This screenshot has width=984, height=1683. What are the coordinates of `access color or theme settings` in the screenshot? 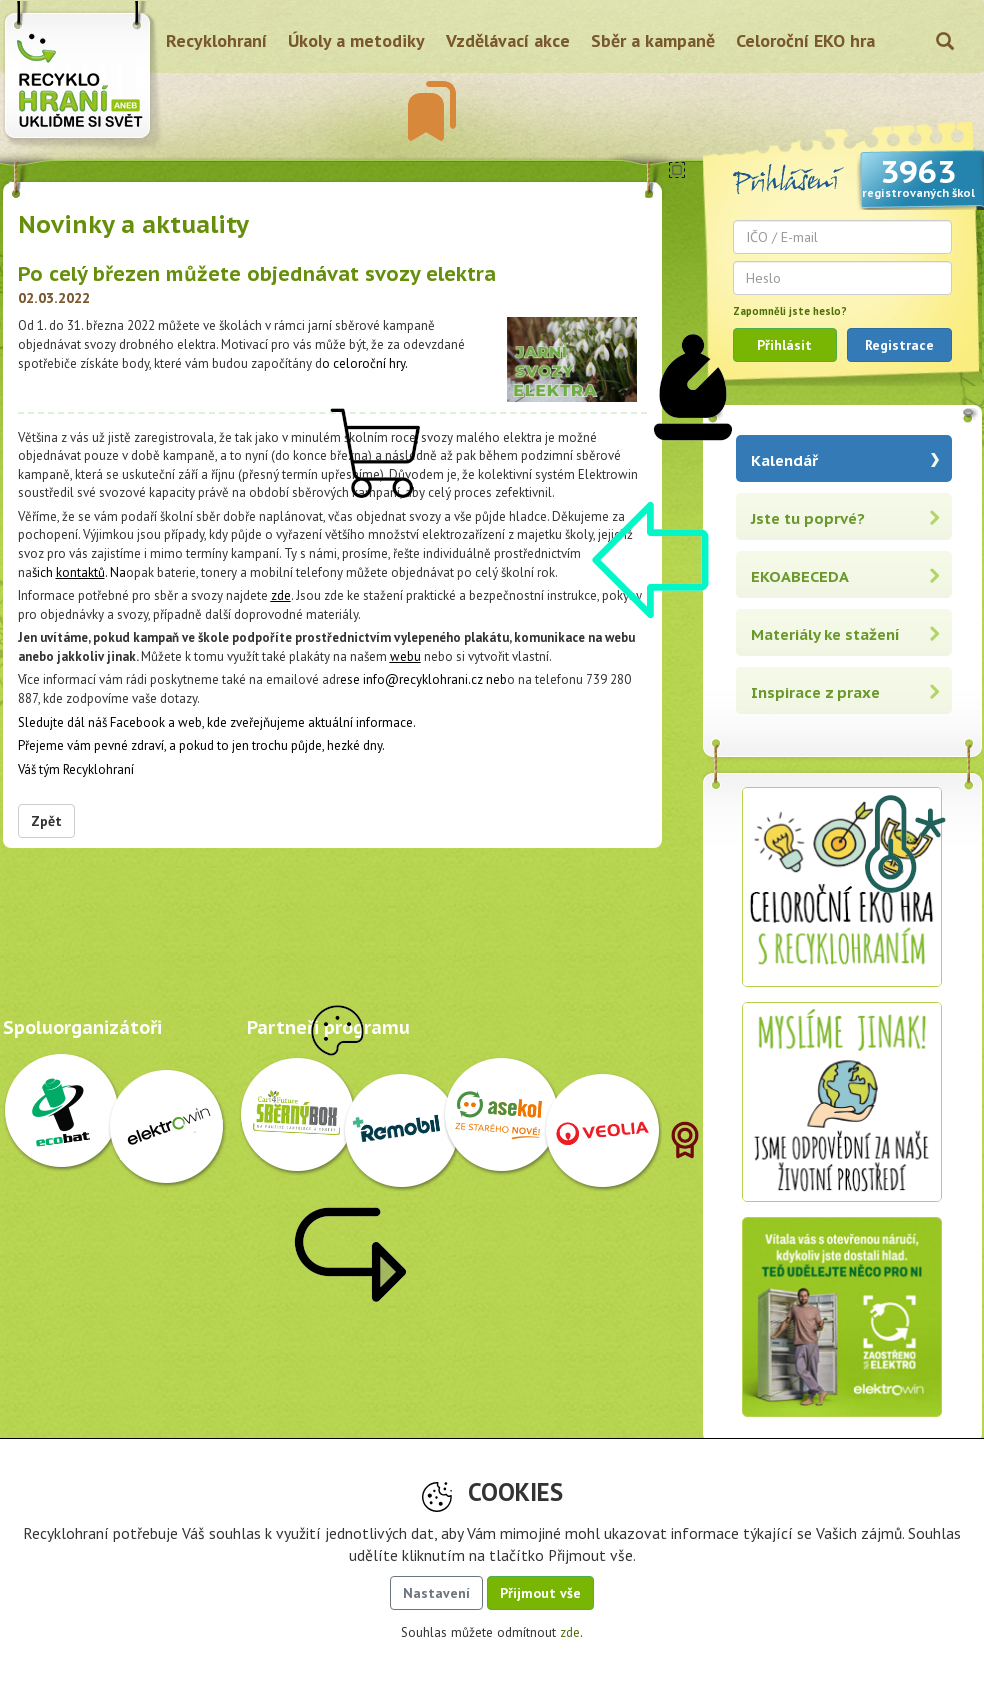 It's located at (337, 1031).